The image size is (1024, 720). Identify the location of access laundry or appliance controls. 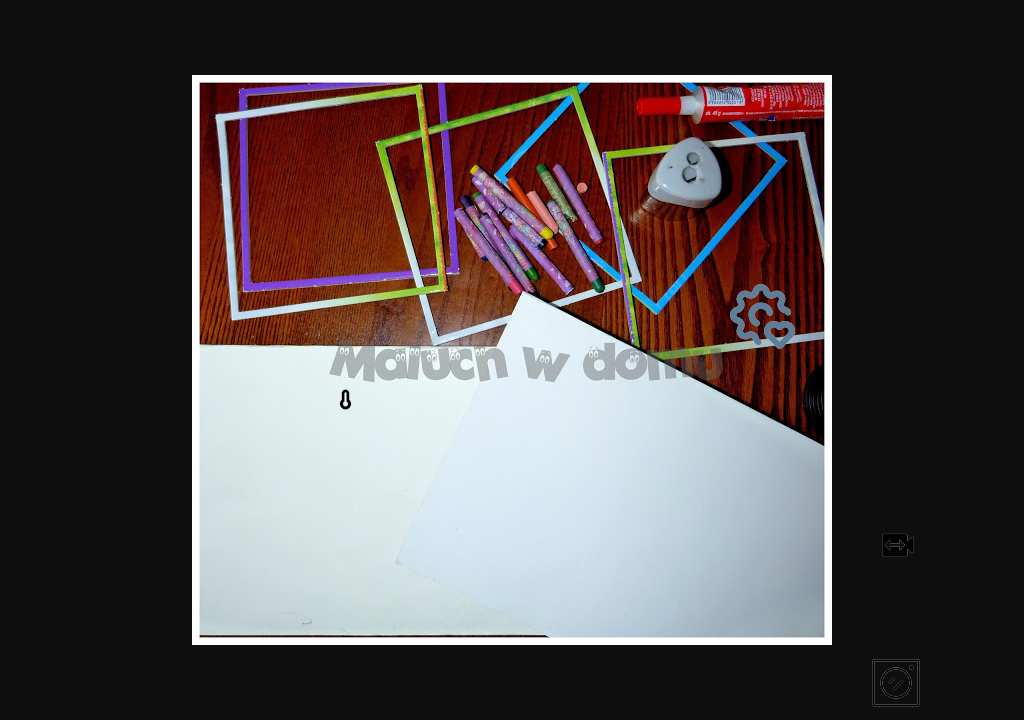
(896, 683).